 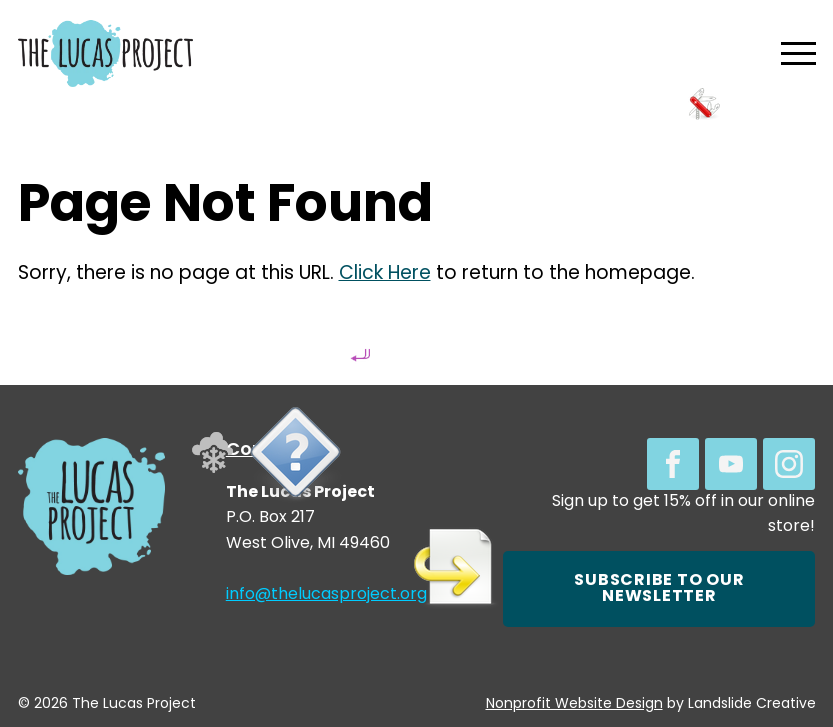 I want to click on indicates snowy weather conditions, so click(x=212, y=452).